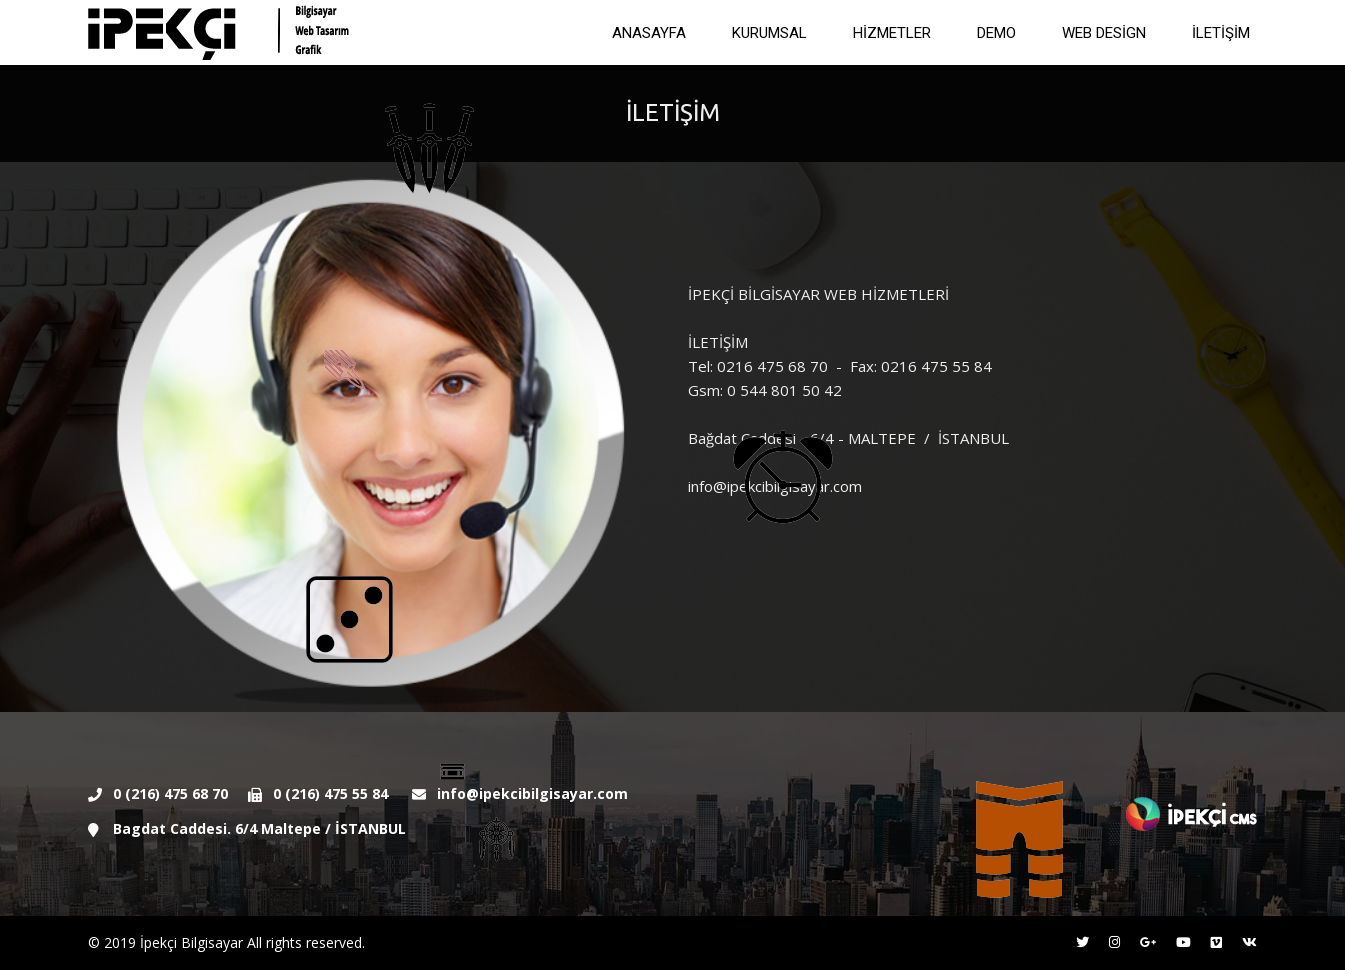 The image size is (1345, 970). What do you see at coordinates (1019, 839) in the screenshot?
I see `equip armored leg gear` at bounding box center [1019, 839].